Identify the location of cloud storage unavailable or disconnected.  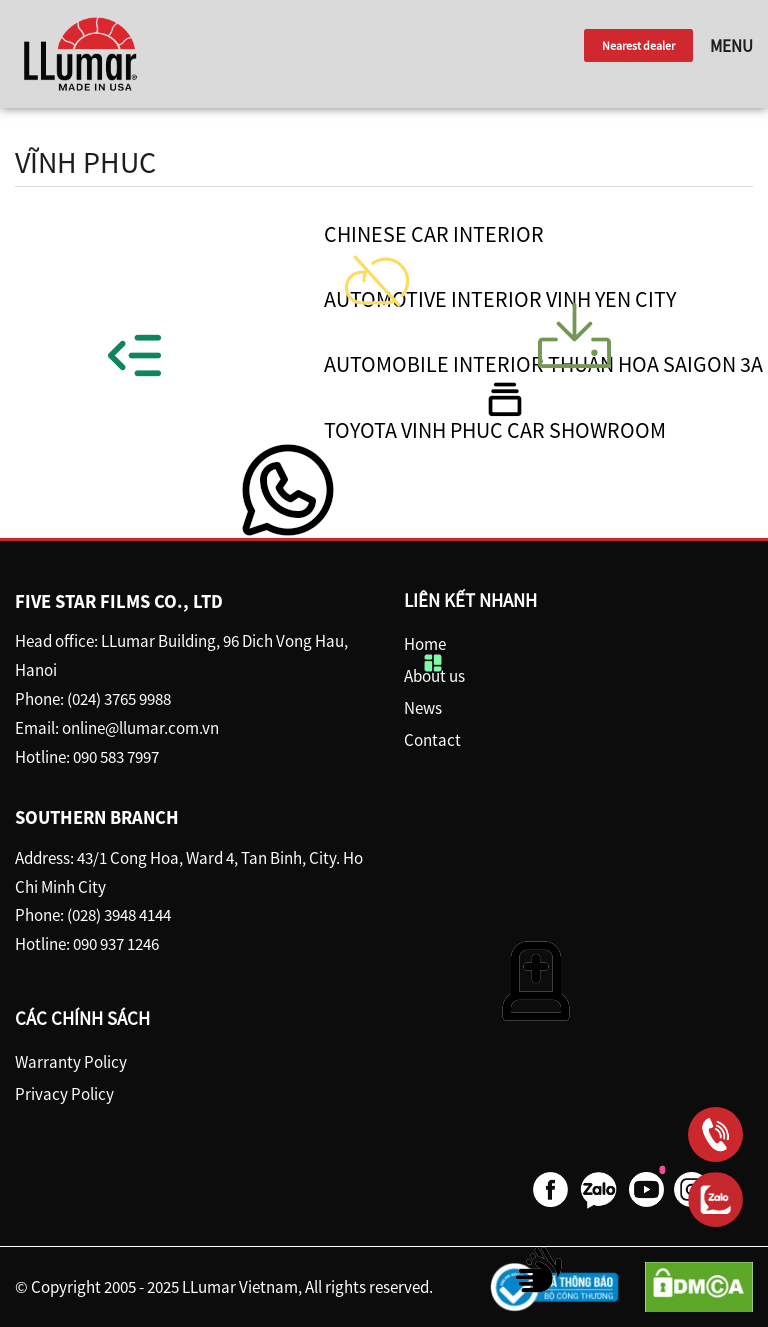
(377, 281).